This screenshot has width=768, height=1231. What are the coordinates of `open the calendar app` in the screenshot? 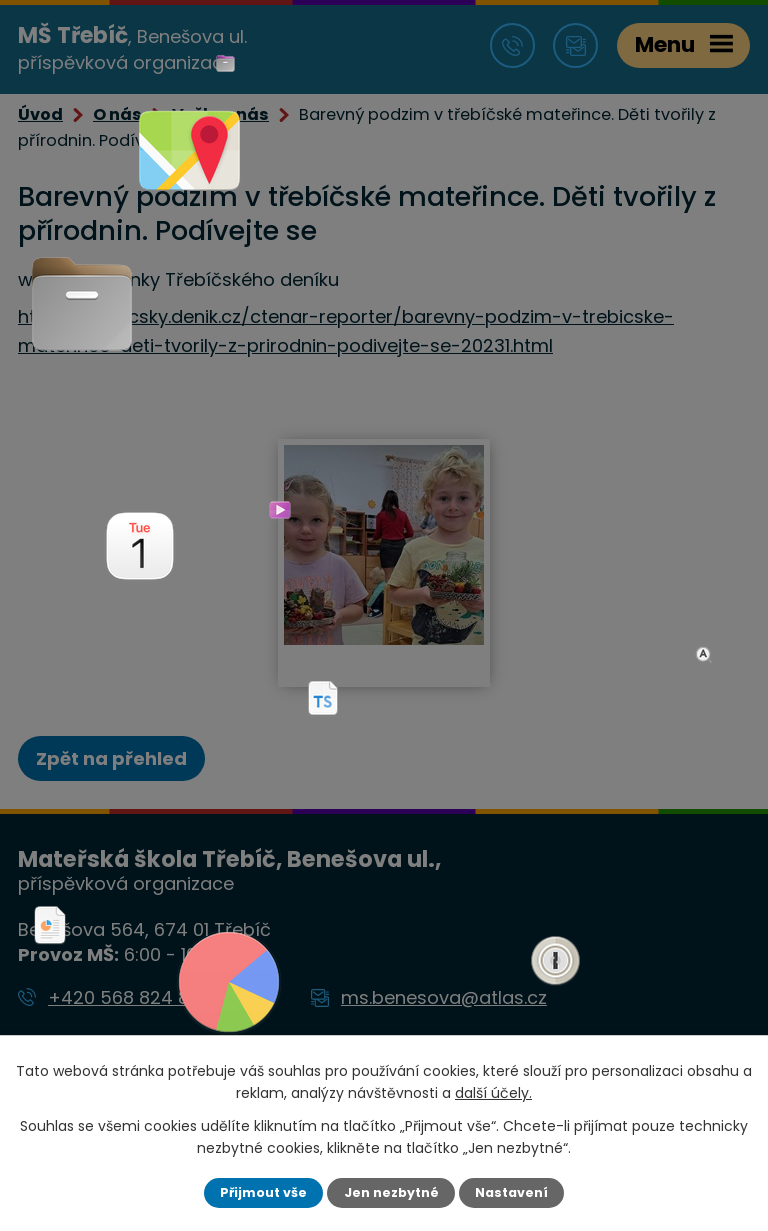 It's located at (140, 546).